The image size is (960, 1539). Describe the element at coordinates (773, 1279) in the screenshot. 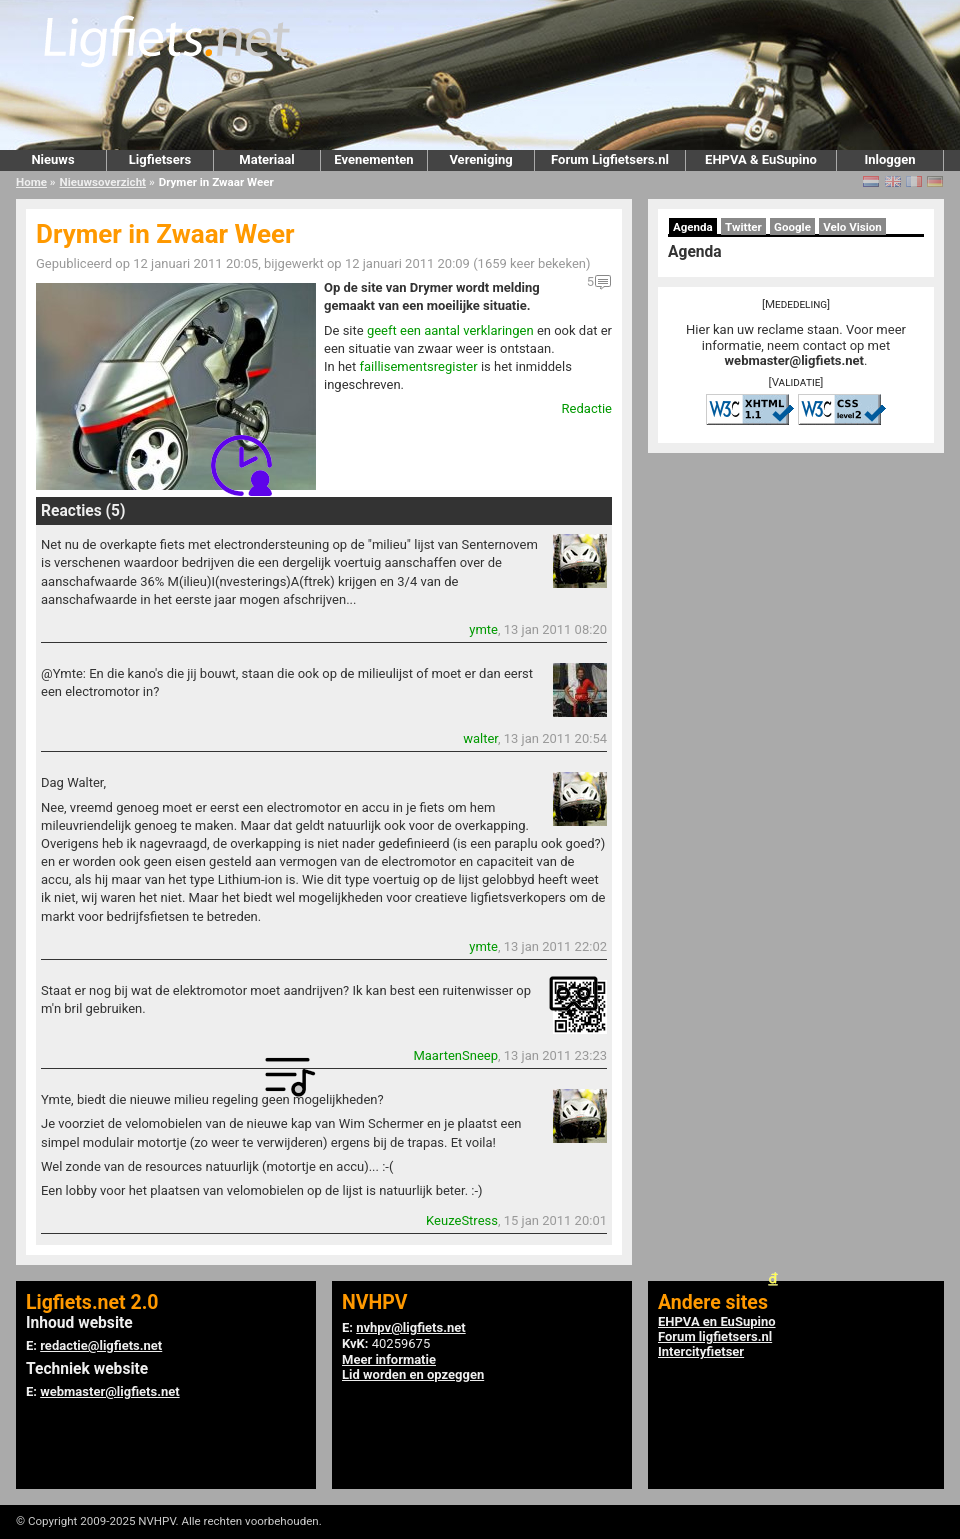

I see `indicates Vietnamese dong currency` at that location.